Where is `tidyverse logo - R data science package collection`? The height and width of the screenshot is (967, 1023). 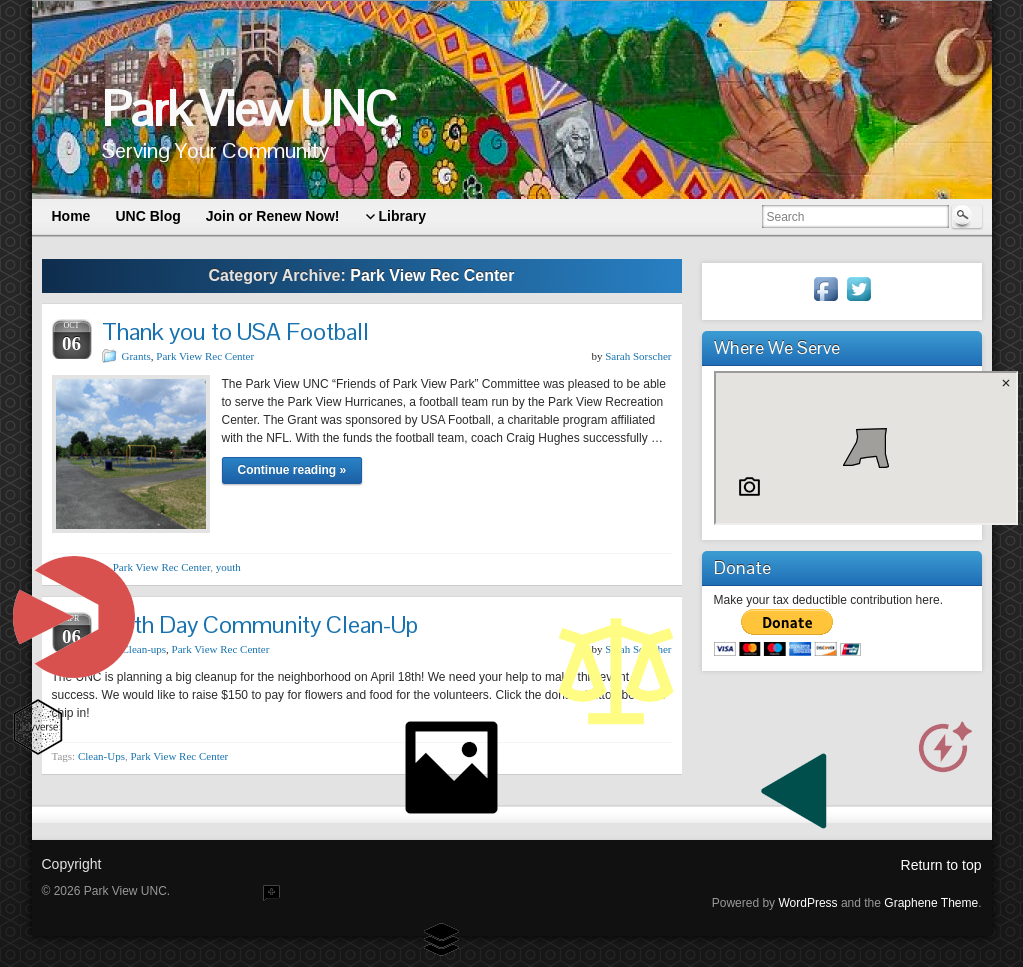
tidyverse logo - R data science package collection is located at coordinates (38, 727).